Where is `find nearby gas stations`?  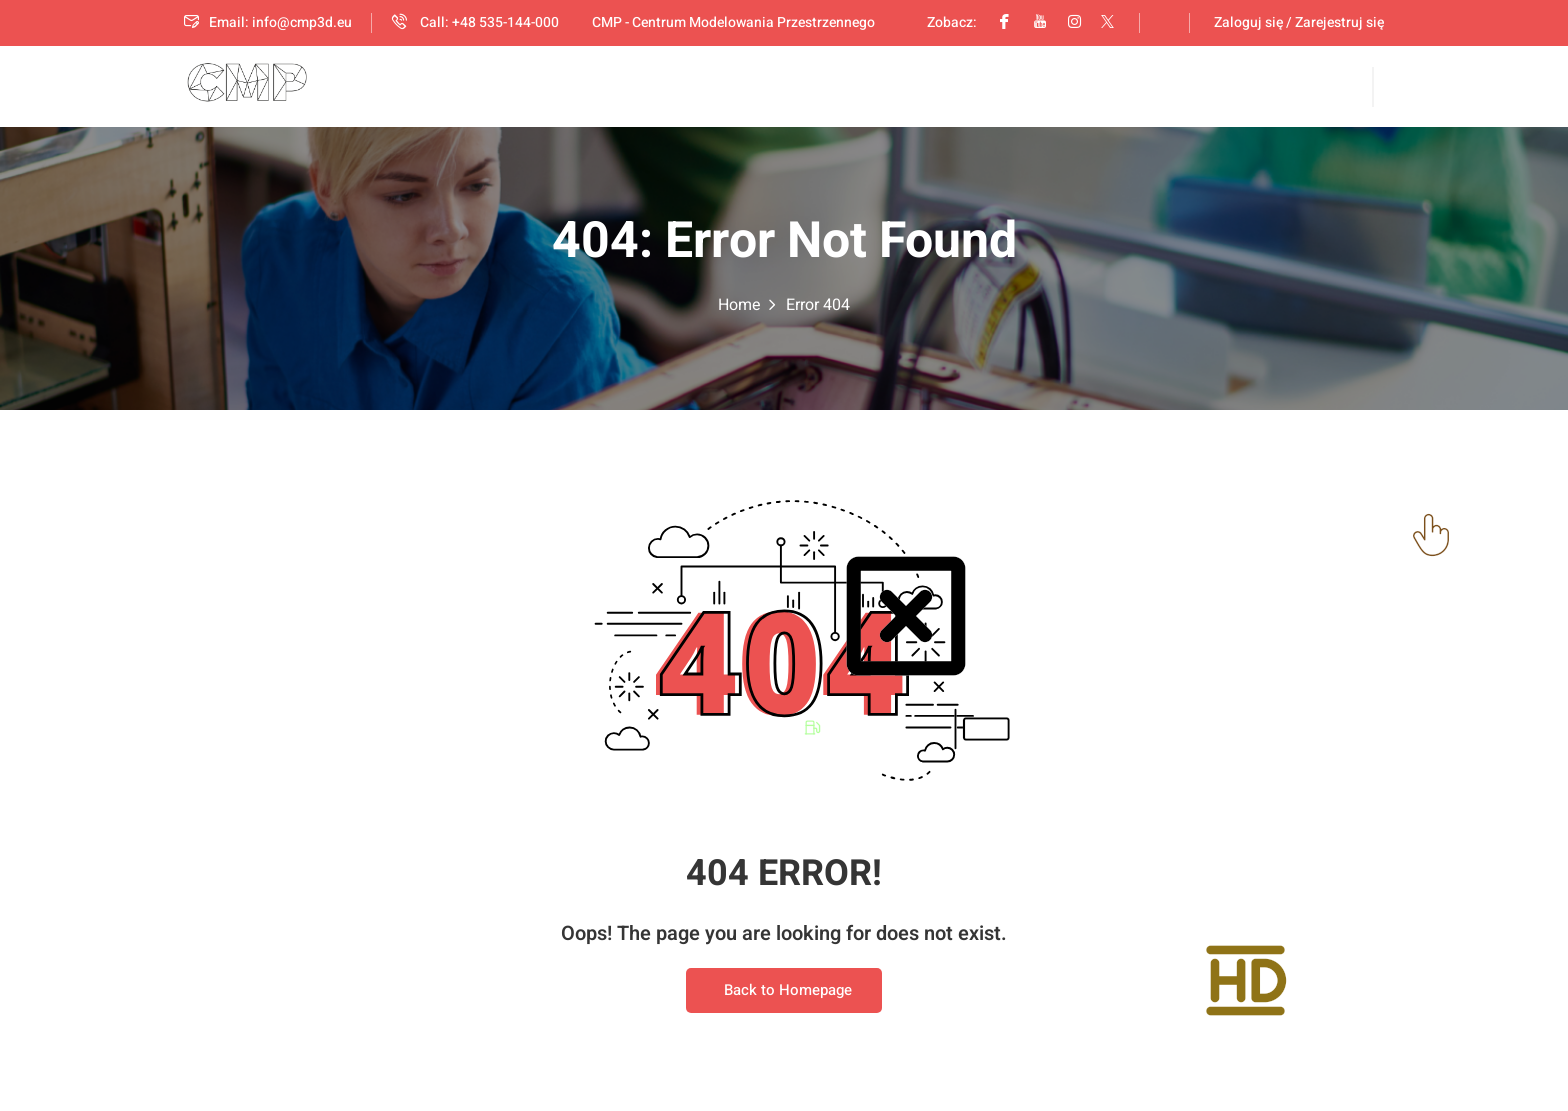 find nearby gas stations is located at coordinates (812, 727).